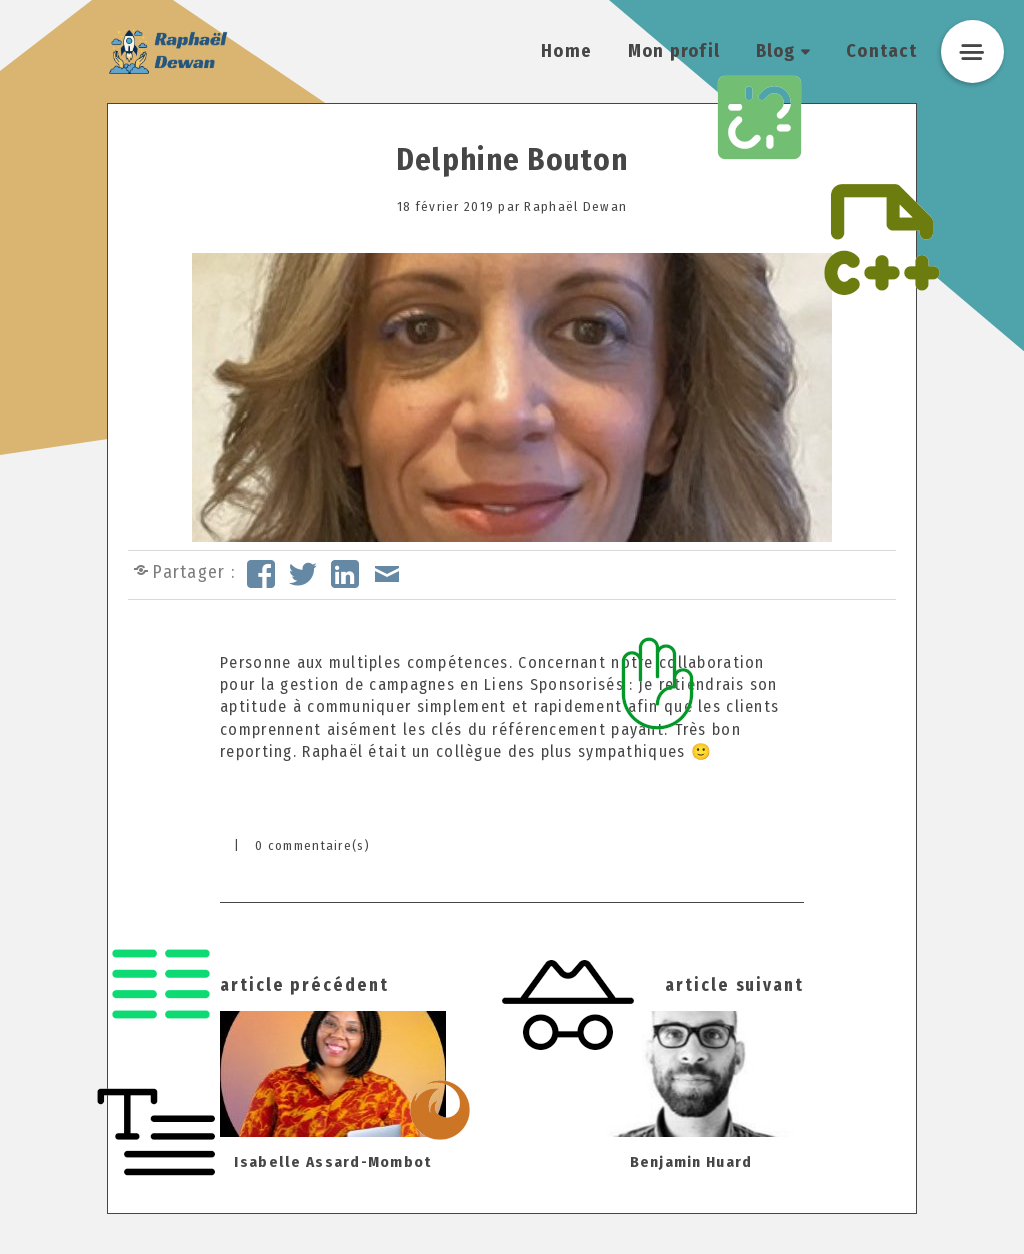  I want to click on enable incognito or private browsing mode, so click(568, 1005).